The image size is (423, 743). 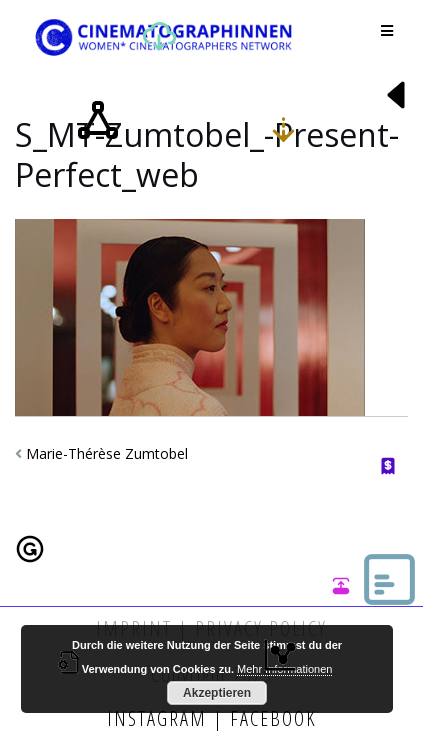 I want to click on download file from cloud storage, so click(x=159, y=34).